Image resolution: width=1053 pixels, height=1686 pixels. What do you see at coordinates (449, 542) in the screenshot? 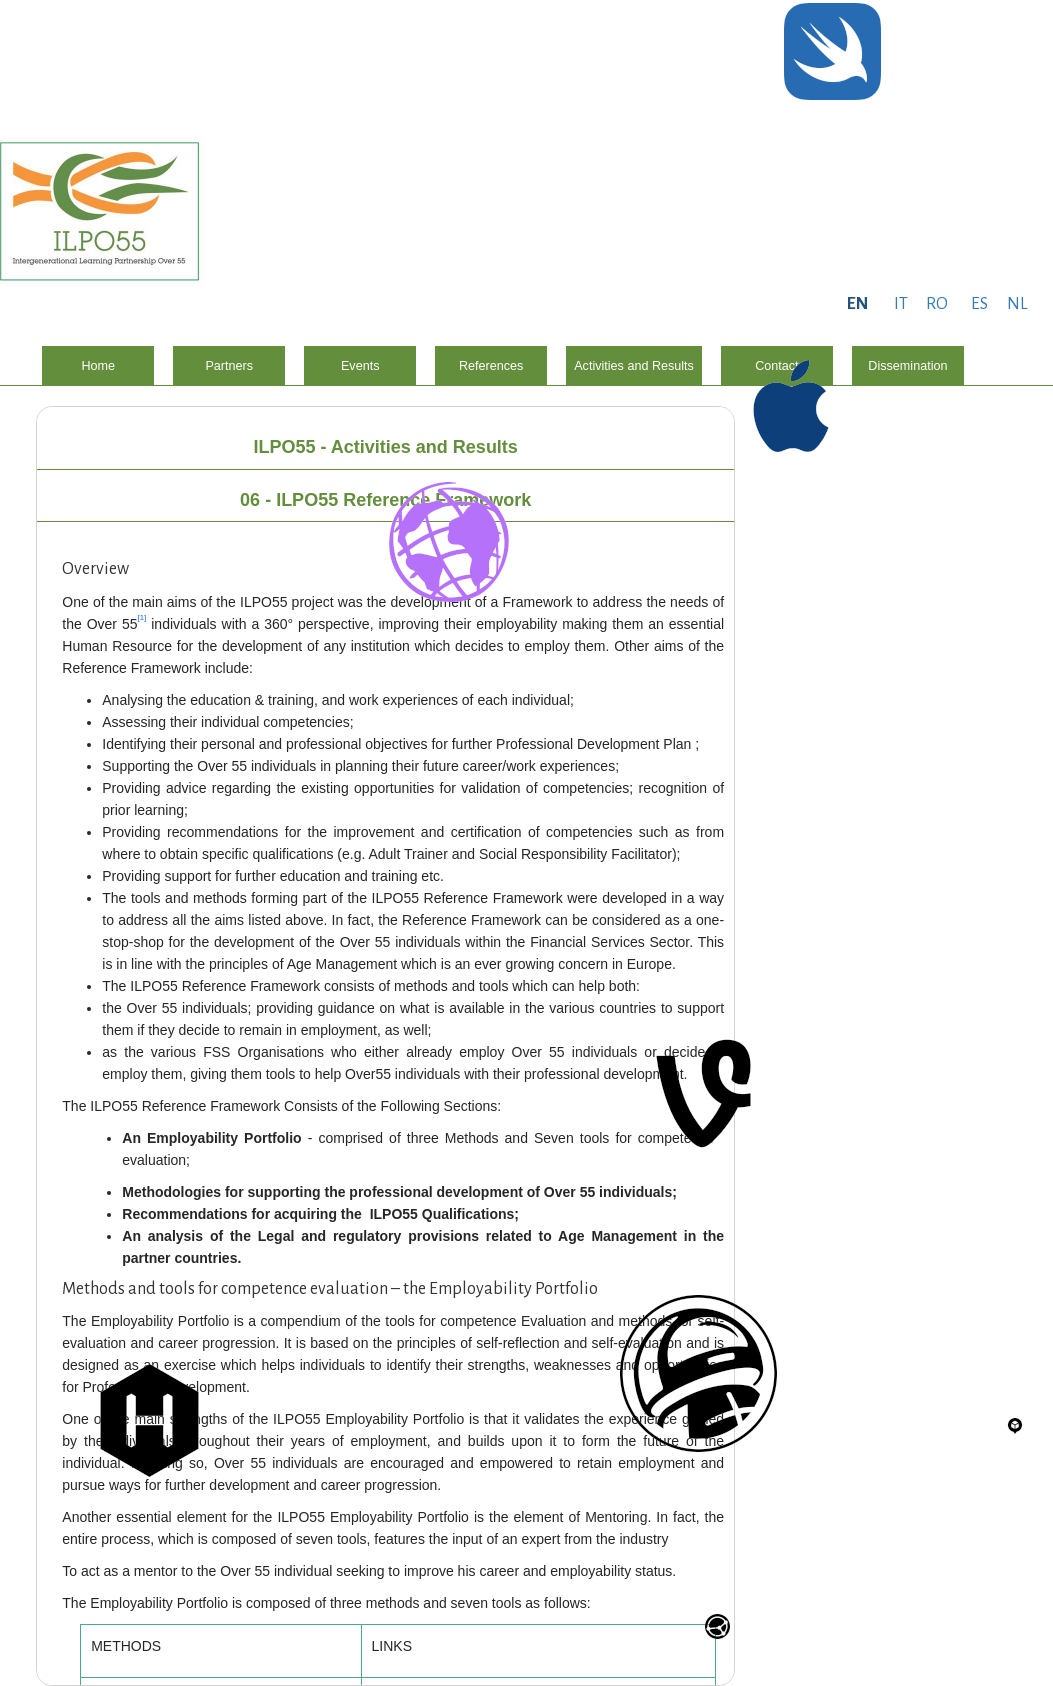
I see `Esri geographic information system (GIS) branding` at bounding box center [449, 542].